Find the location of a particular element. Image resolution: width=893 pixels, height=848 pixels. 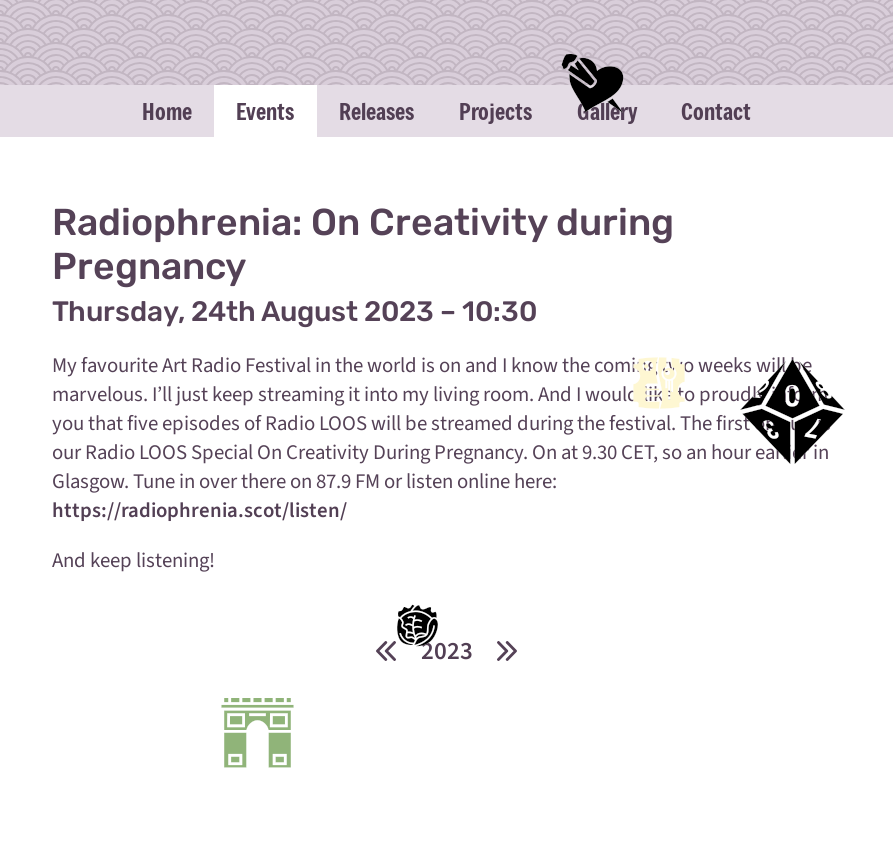

indicates a broken heart or heartbreak status is located at coordinates (593, 83).